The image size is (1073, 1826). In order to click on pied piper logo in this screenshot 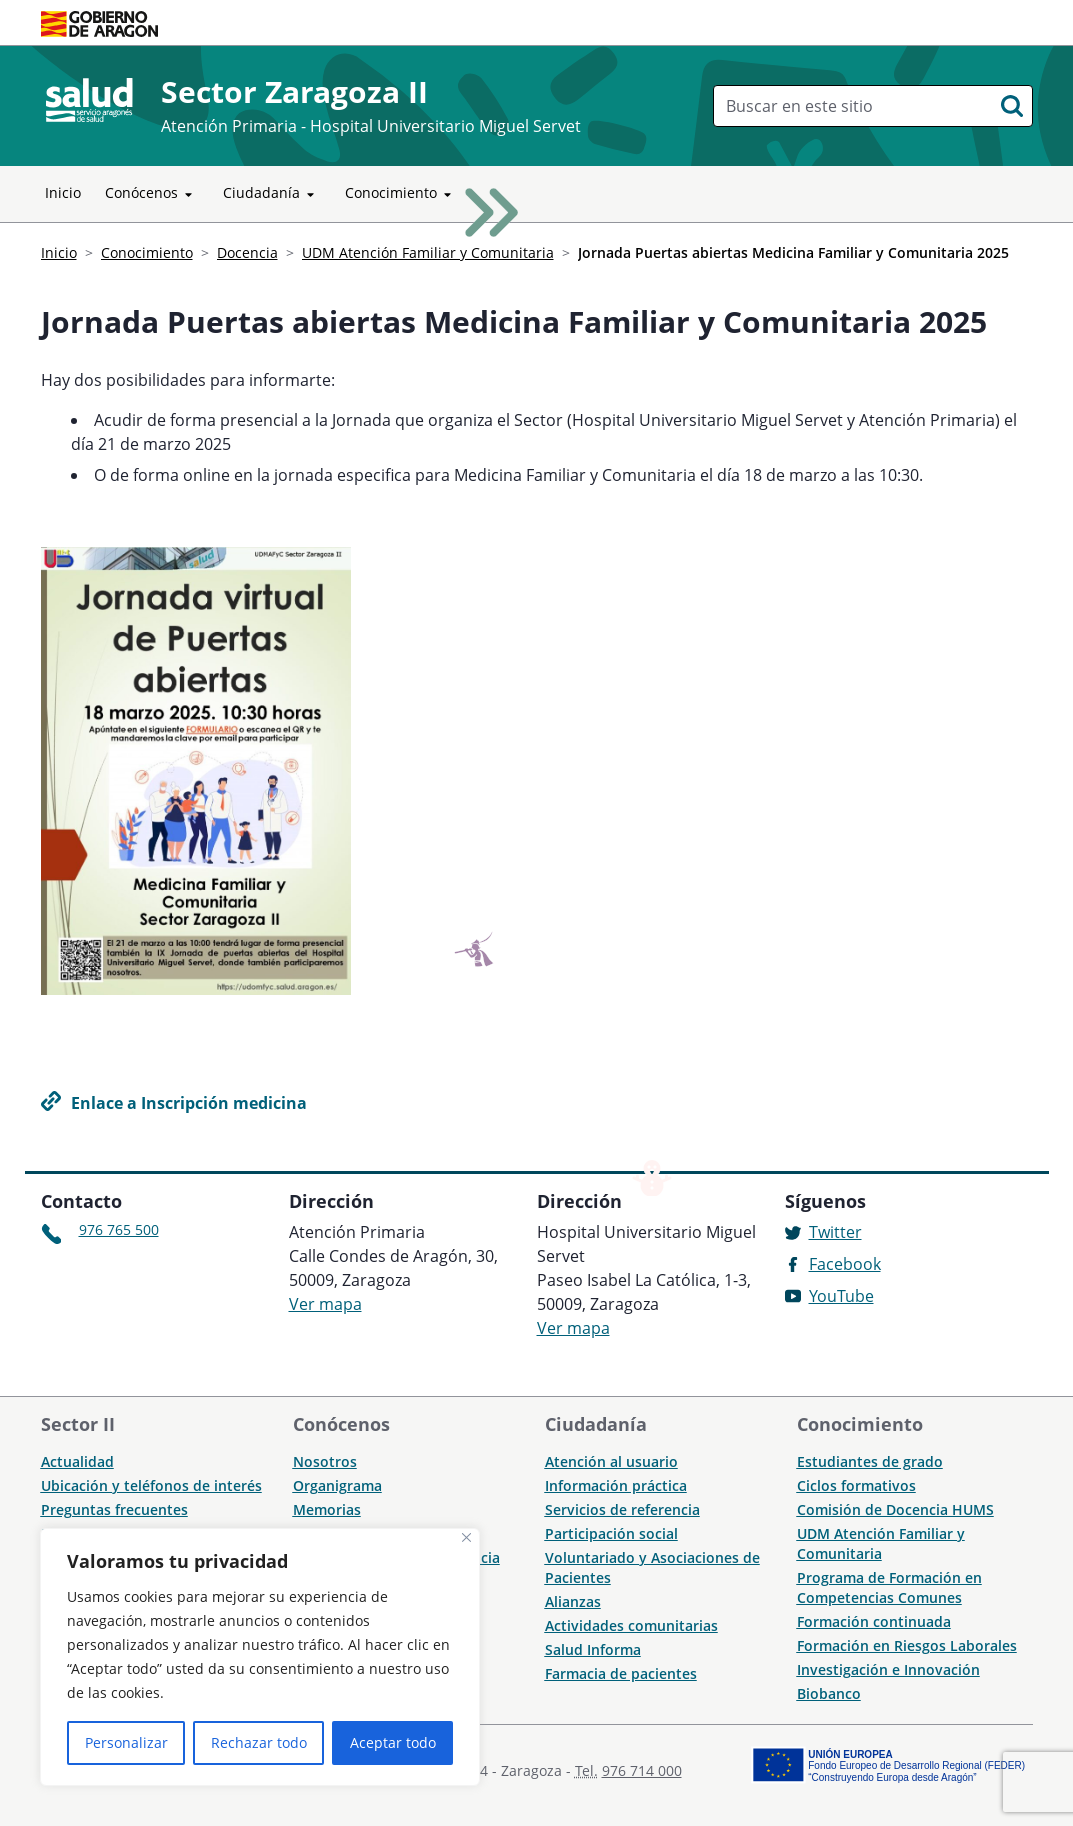, I will do `click(474, 949)`.